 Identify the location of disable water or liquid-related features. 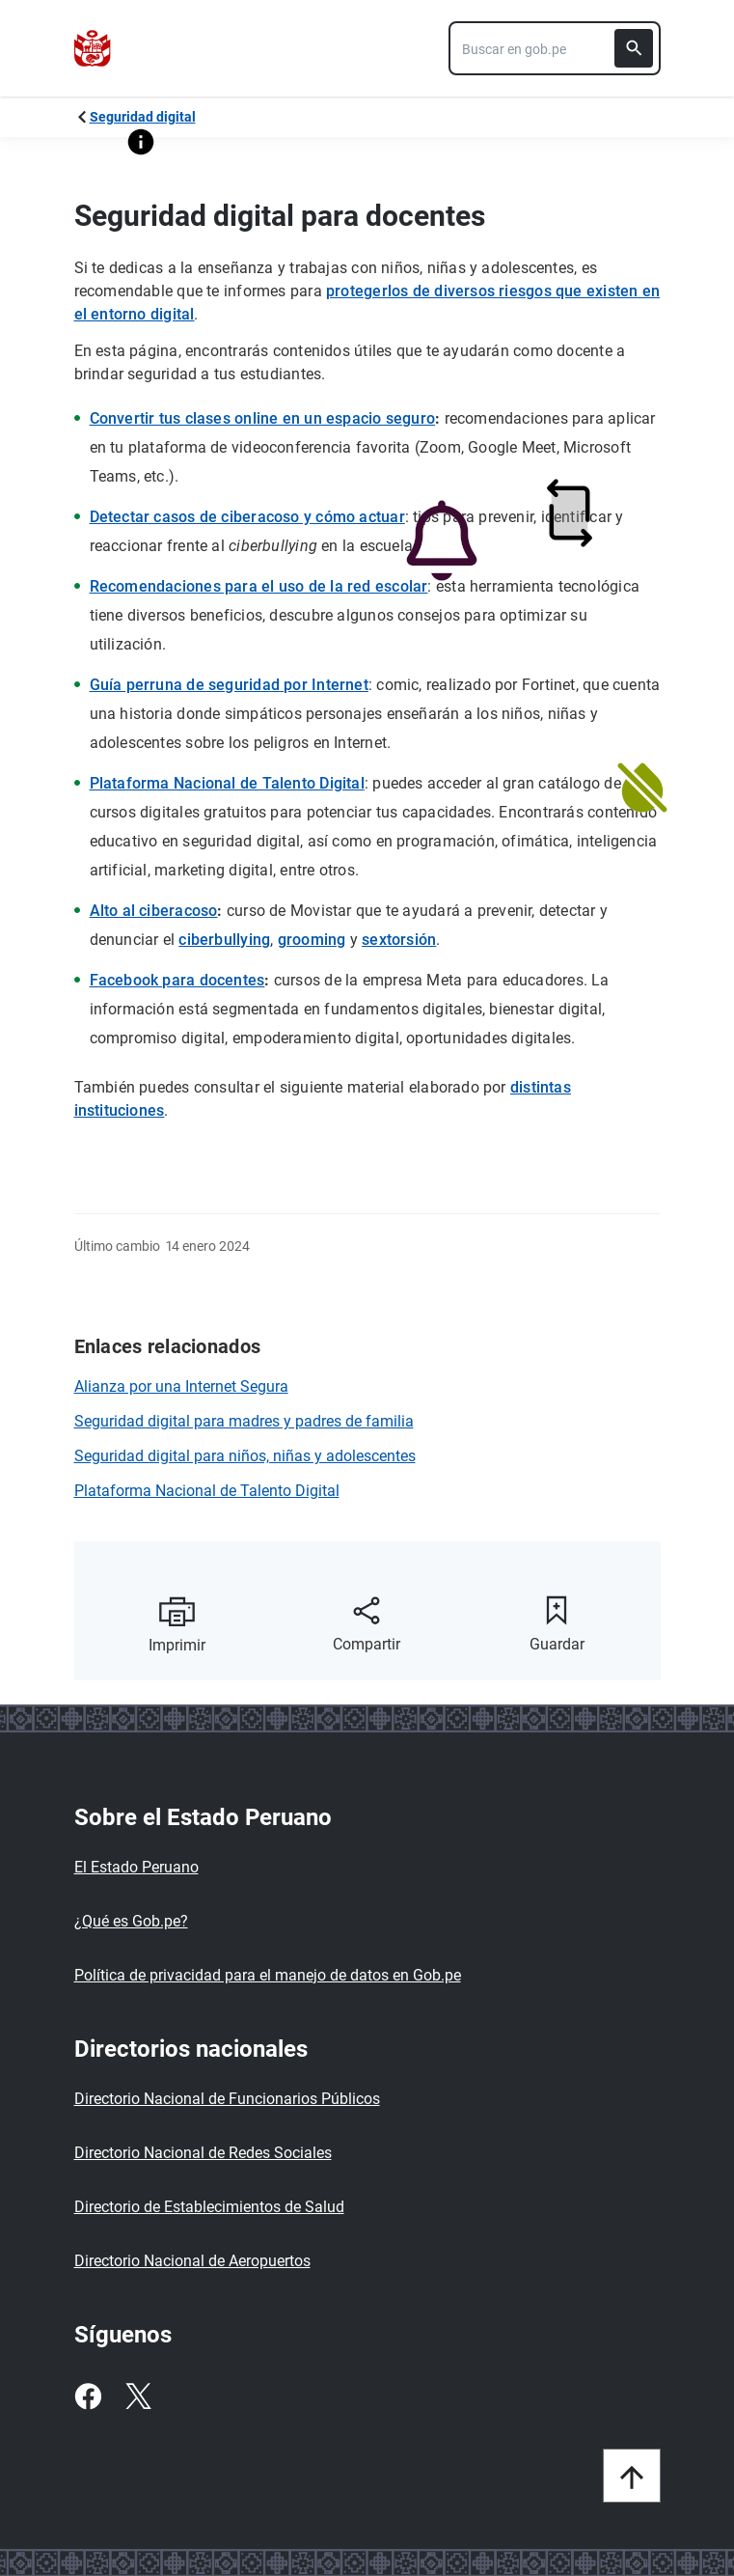
(642, 788).